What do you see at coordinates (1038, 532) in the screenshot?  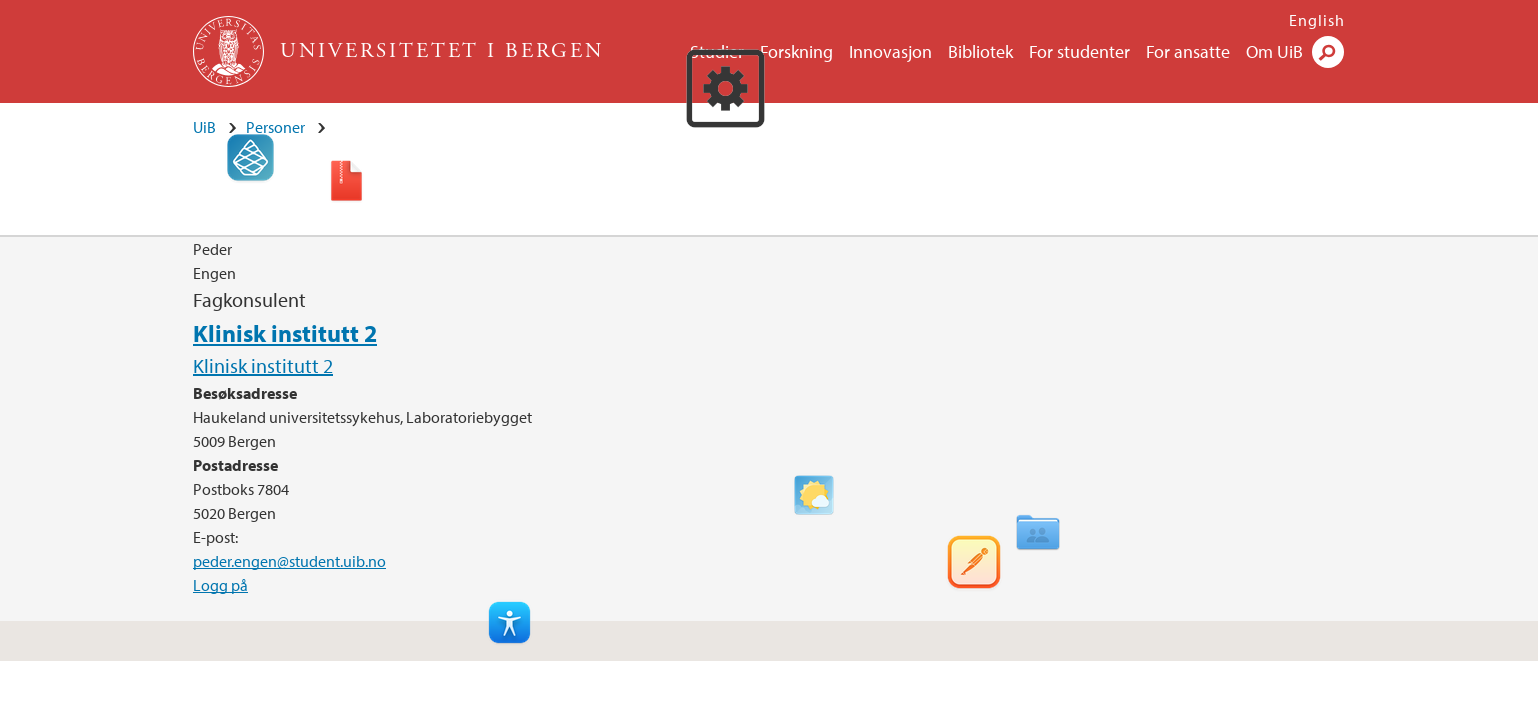 I see `open the servers folder` at bounding box center [1038, 532].